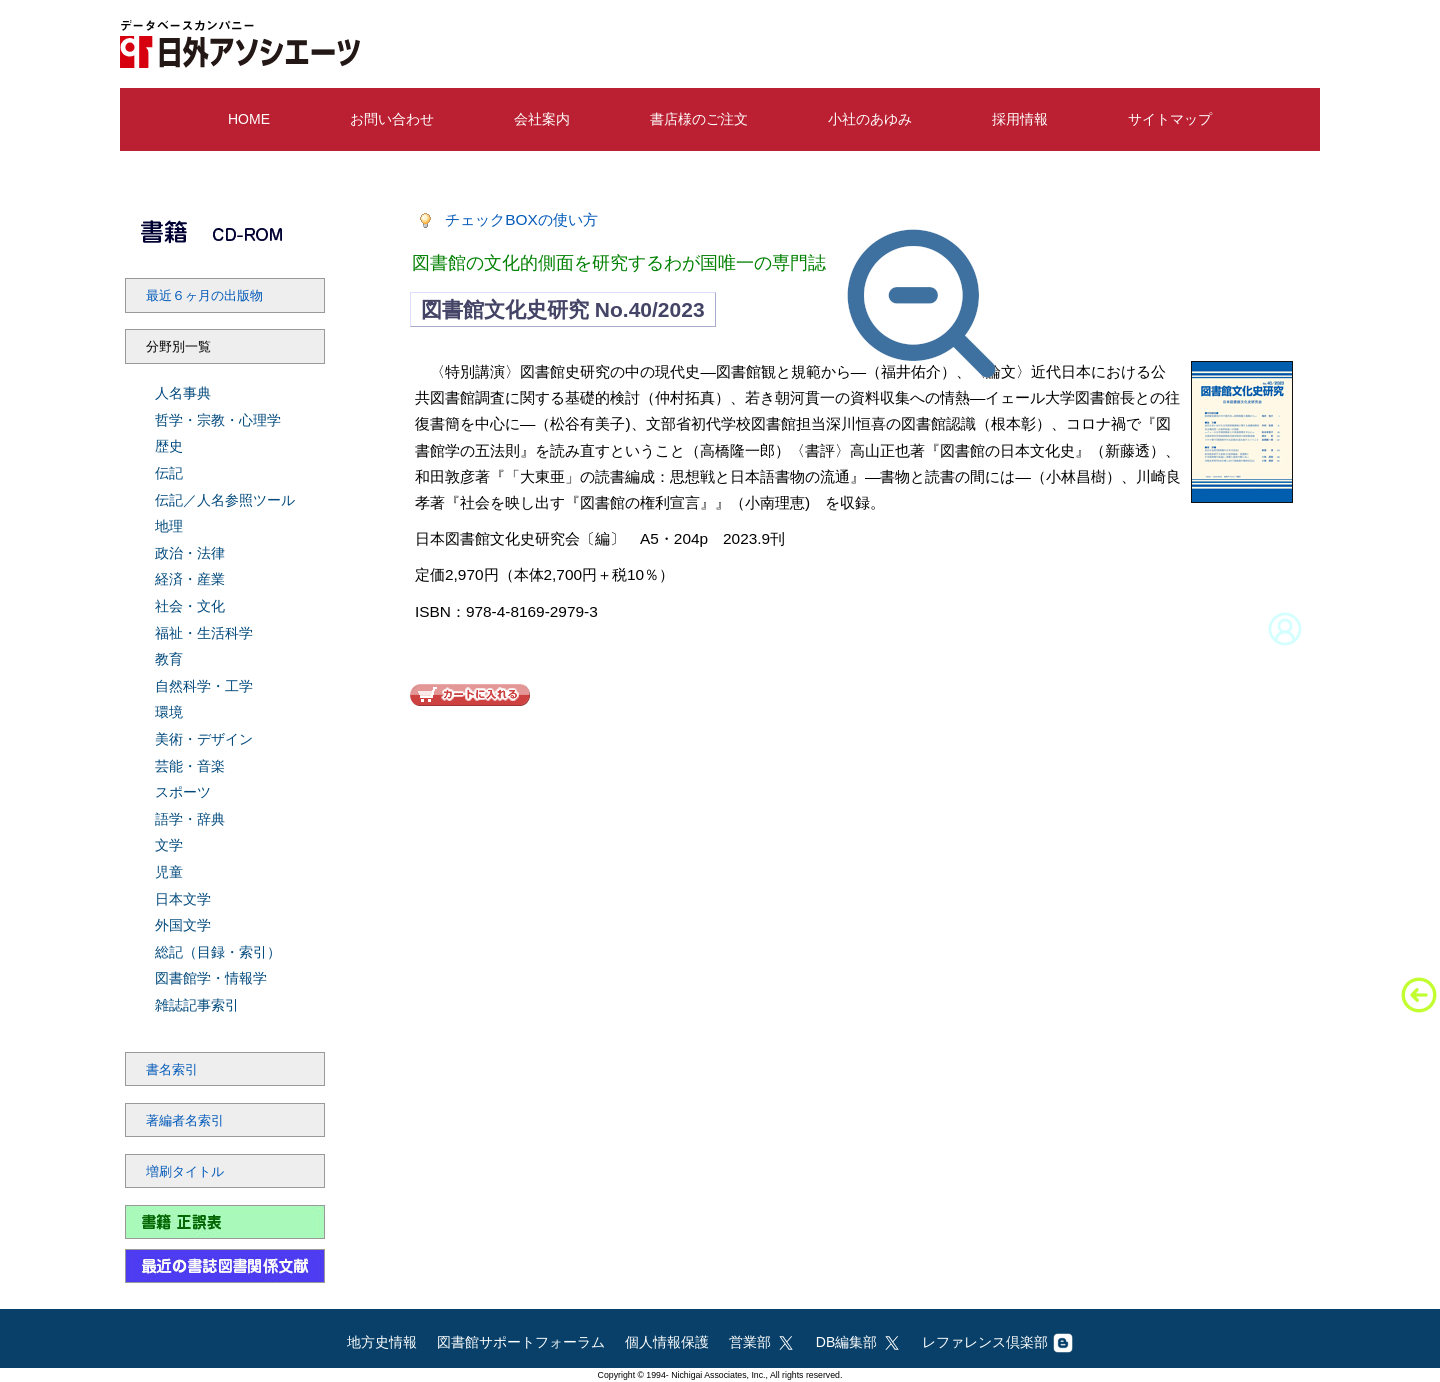  I want to click on view your profile, so click(1285, 629).